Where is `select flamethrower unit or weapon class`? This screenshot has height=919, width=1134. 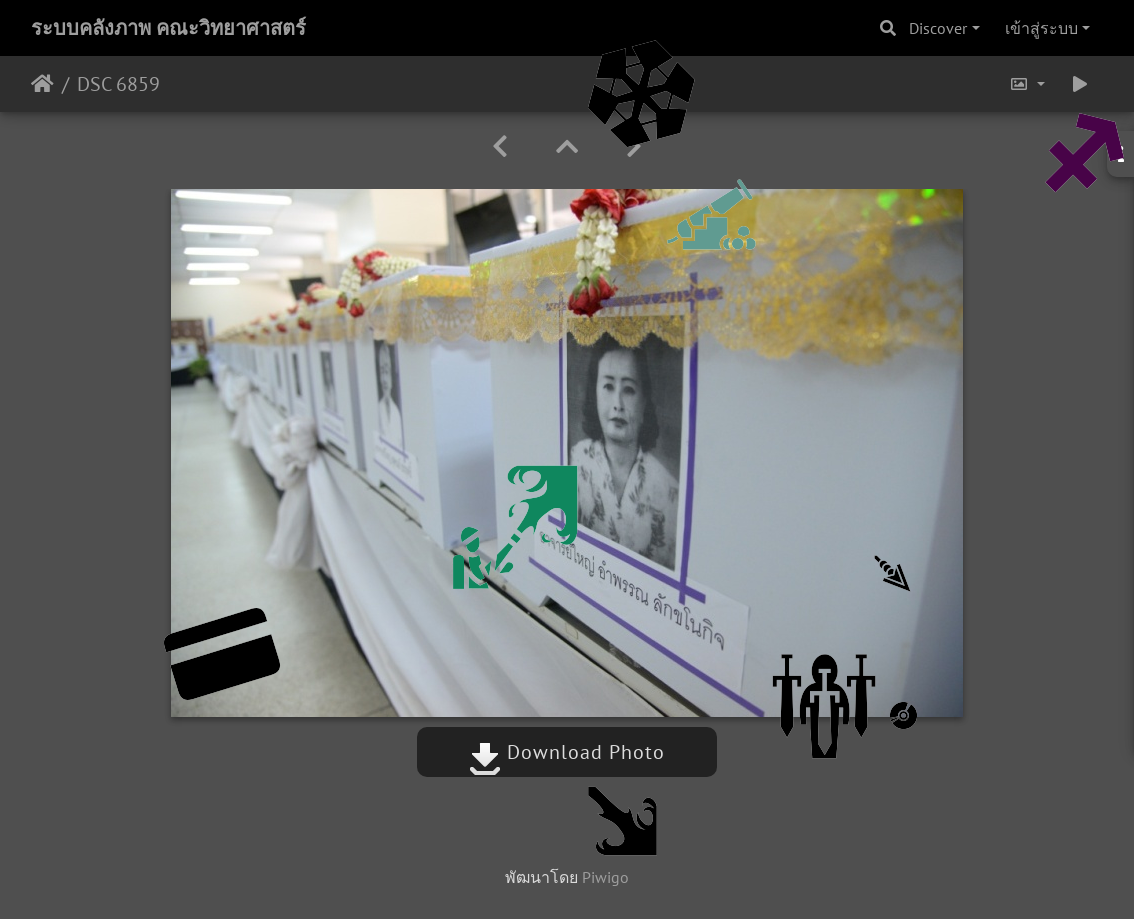 select flamethrower unit or weapon class is located at coordinates (515, 527).